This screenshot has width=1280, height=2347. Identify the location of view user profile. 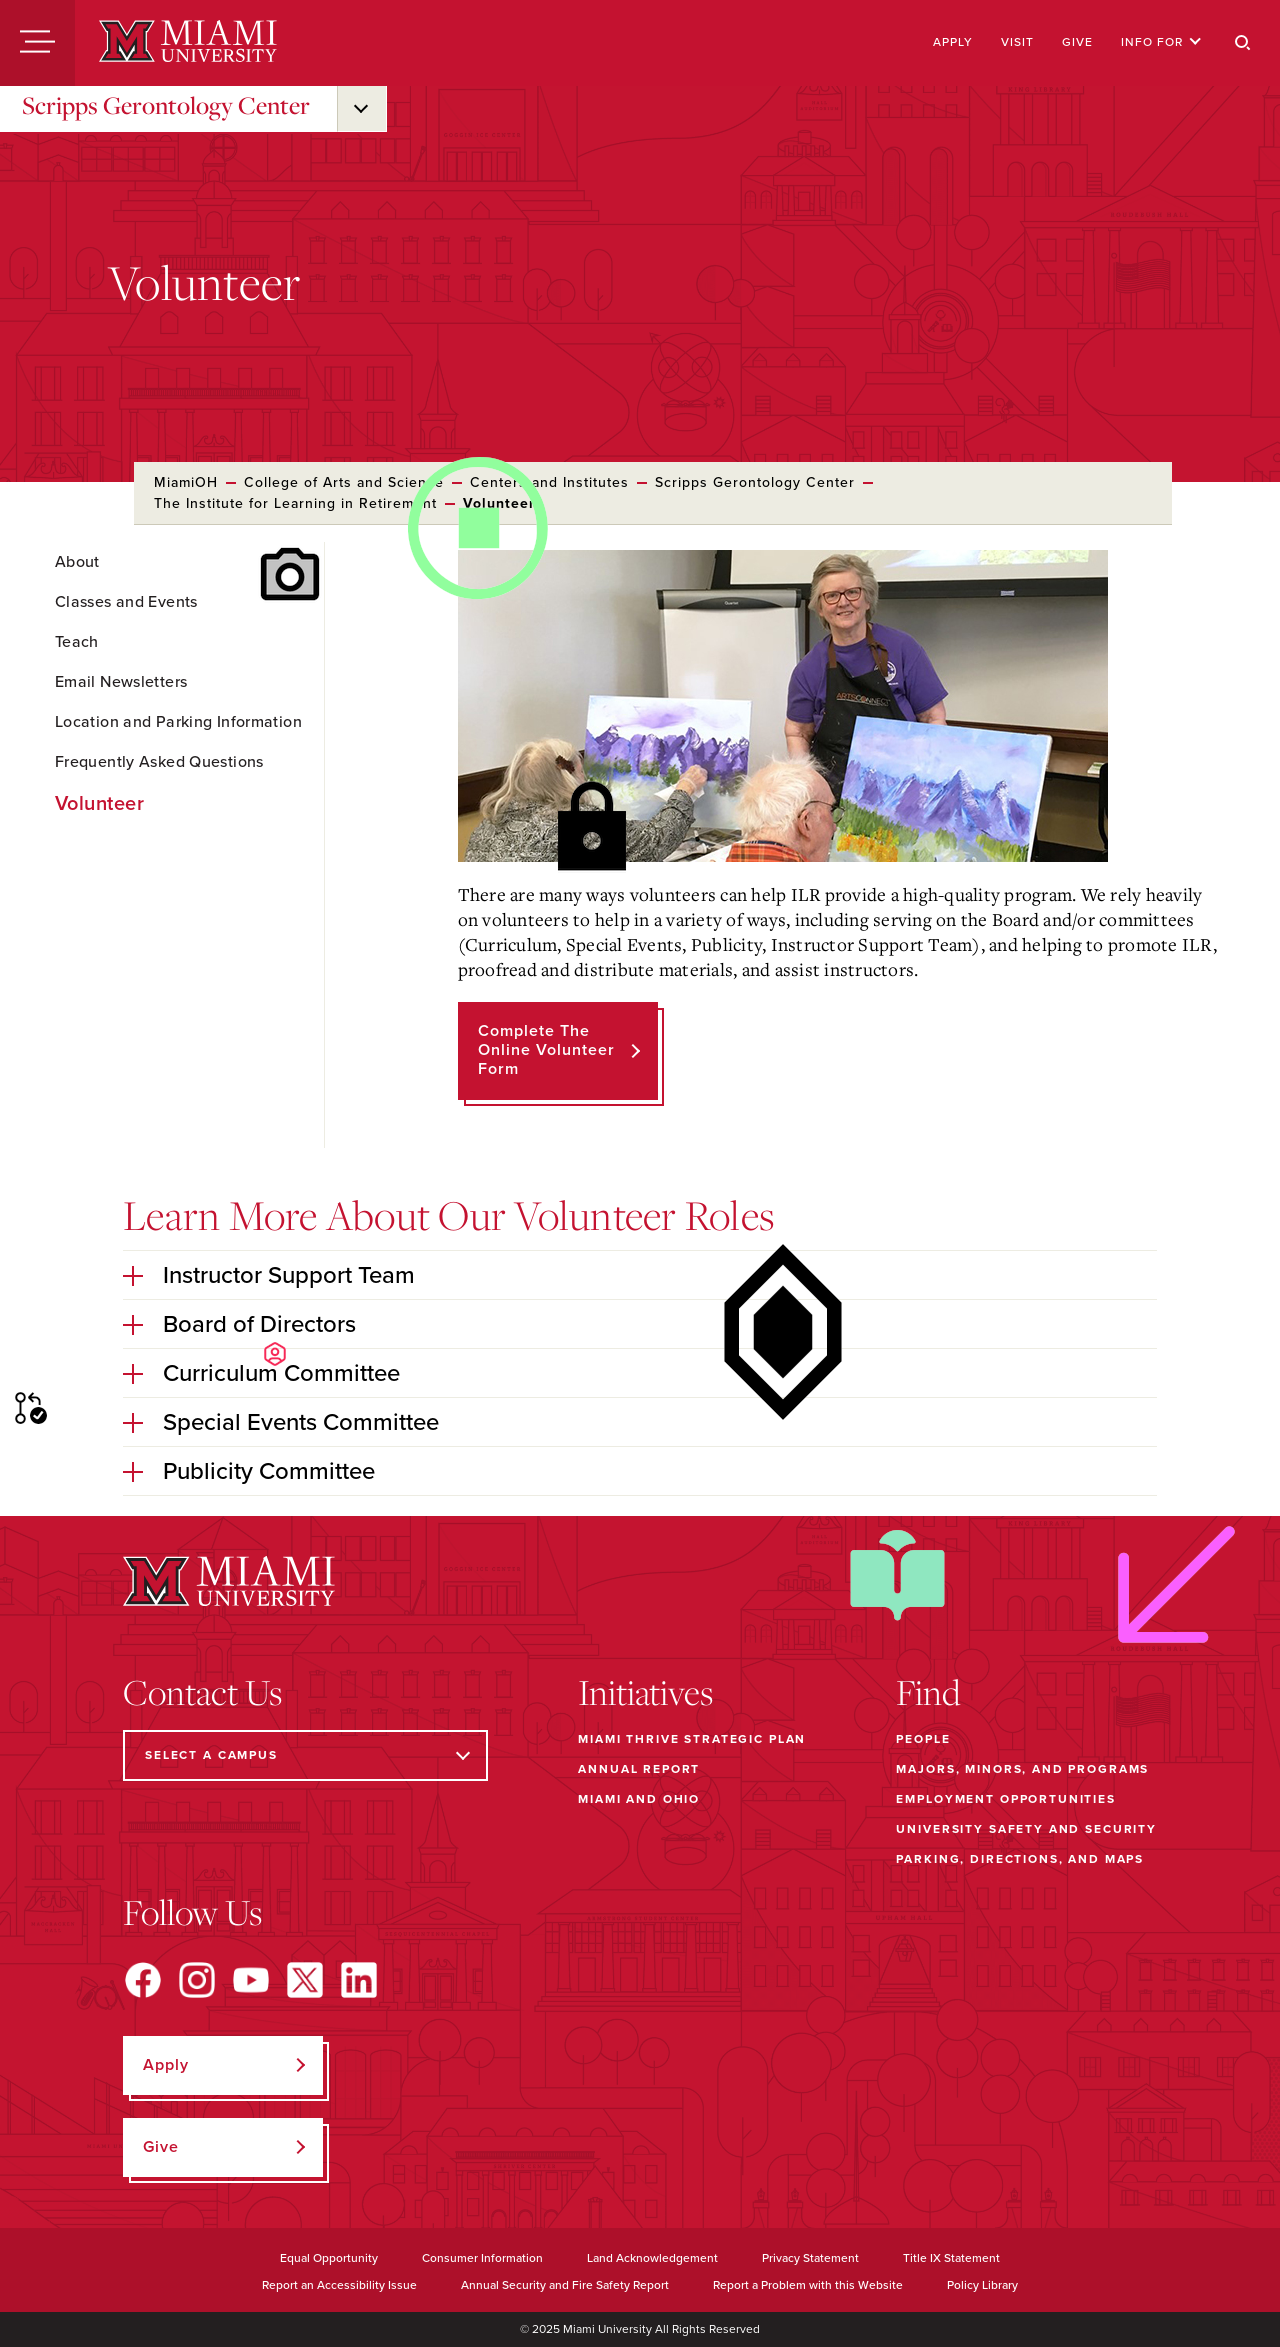
(275, 1354).